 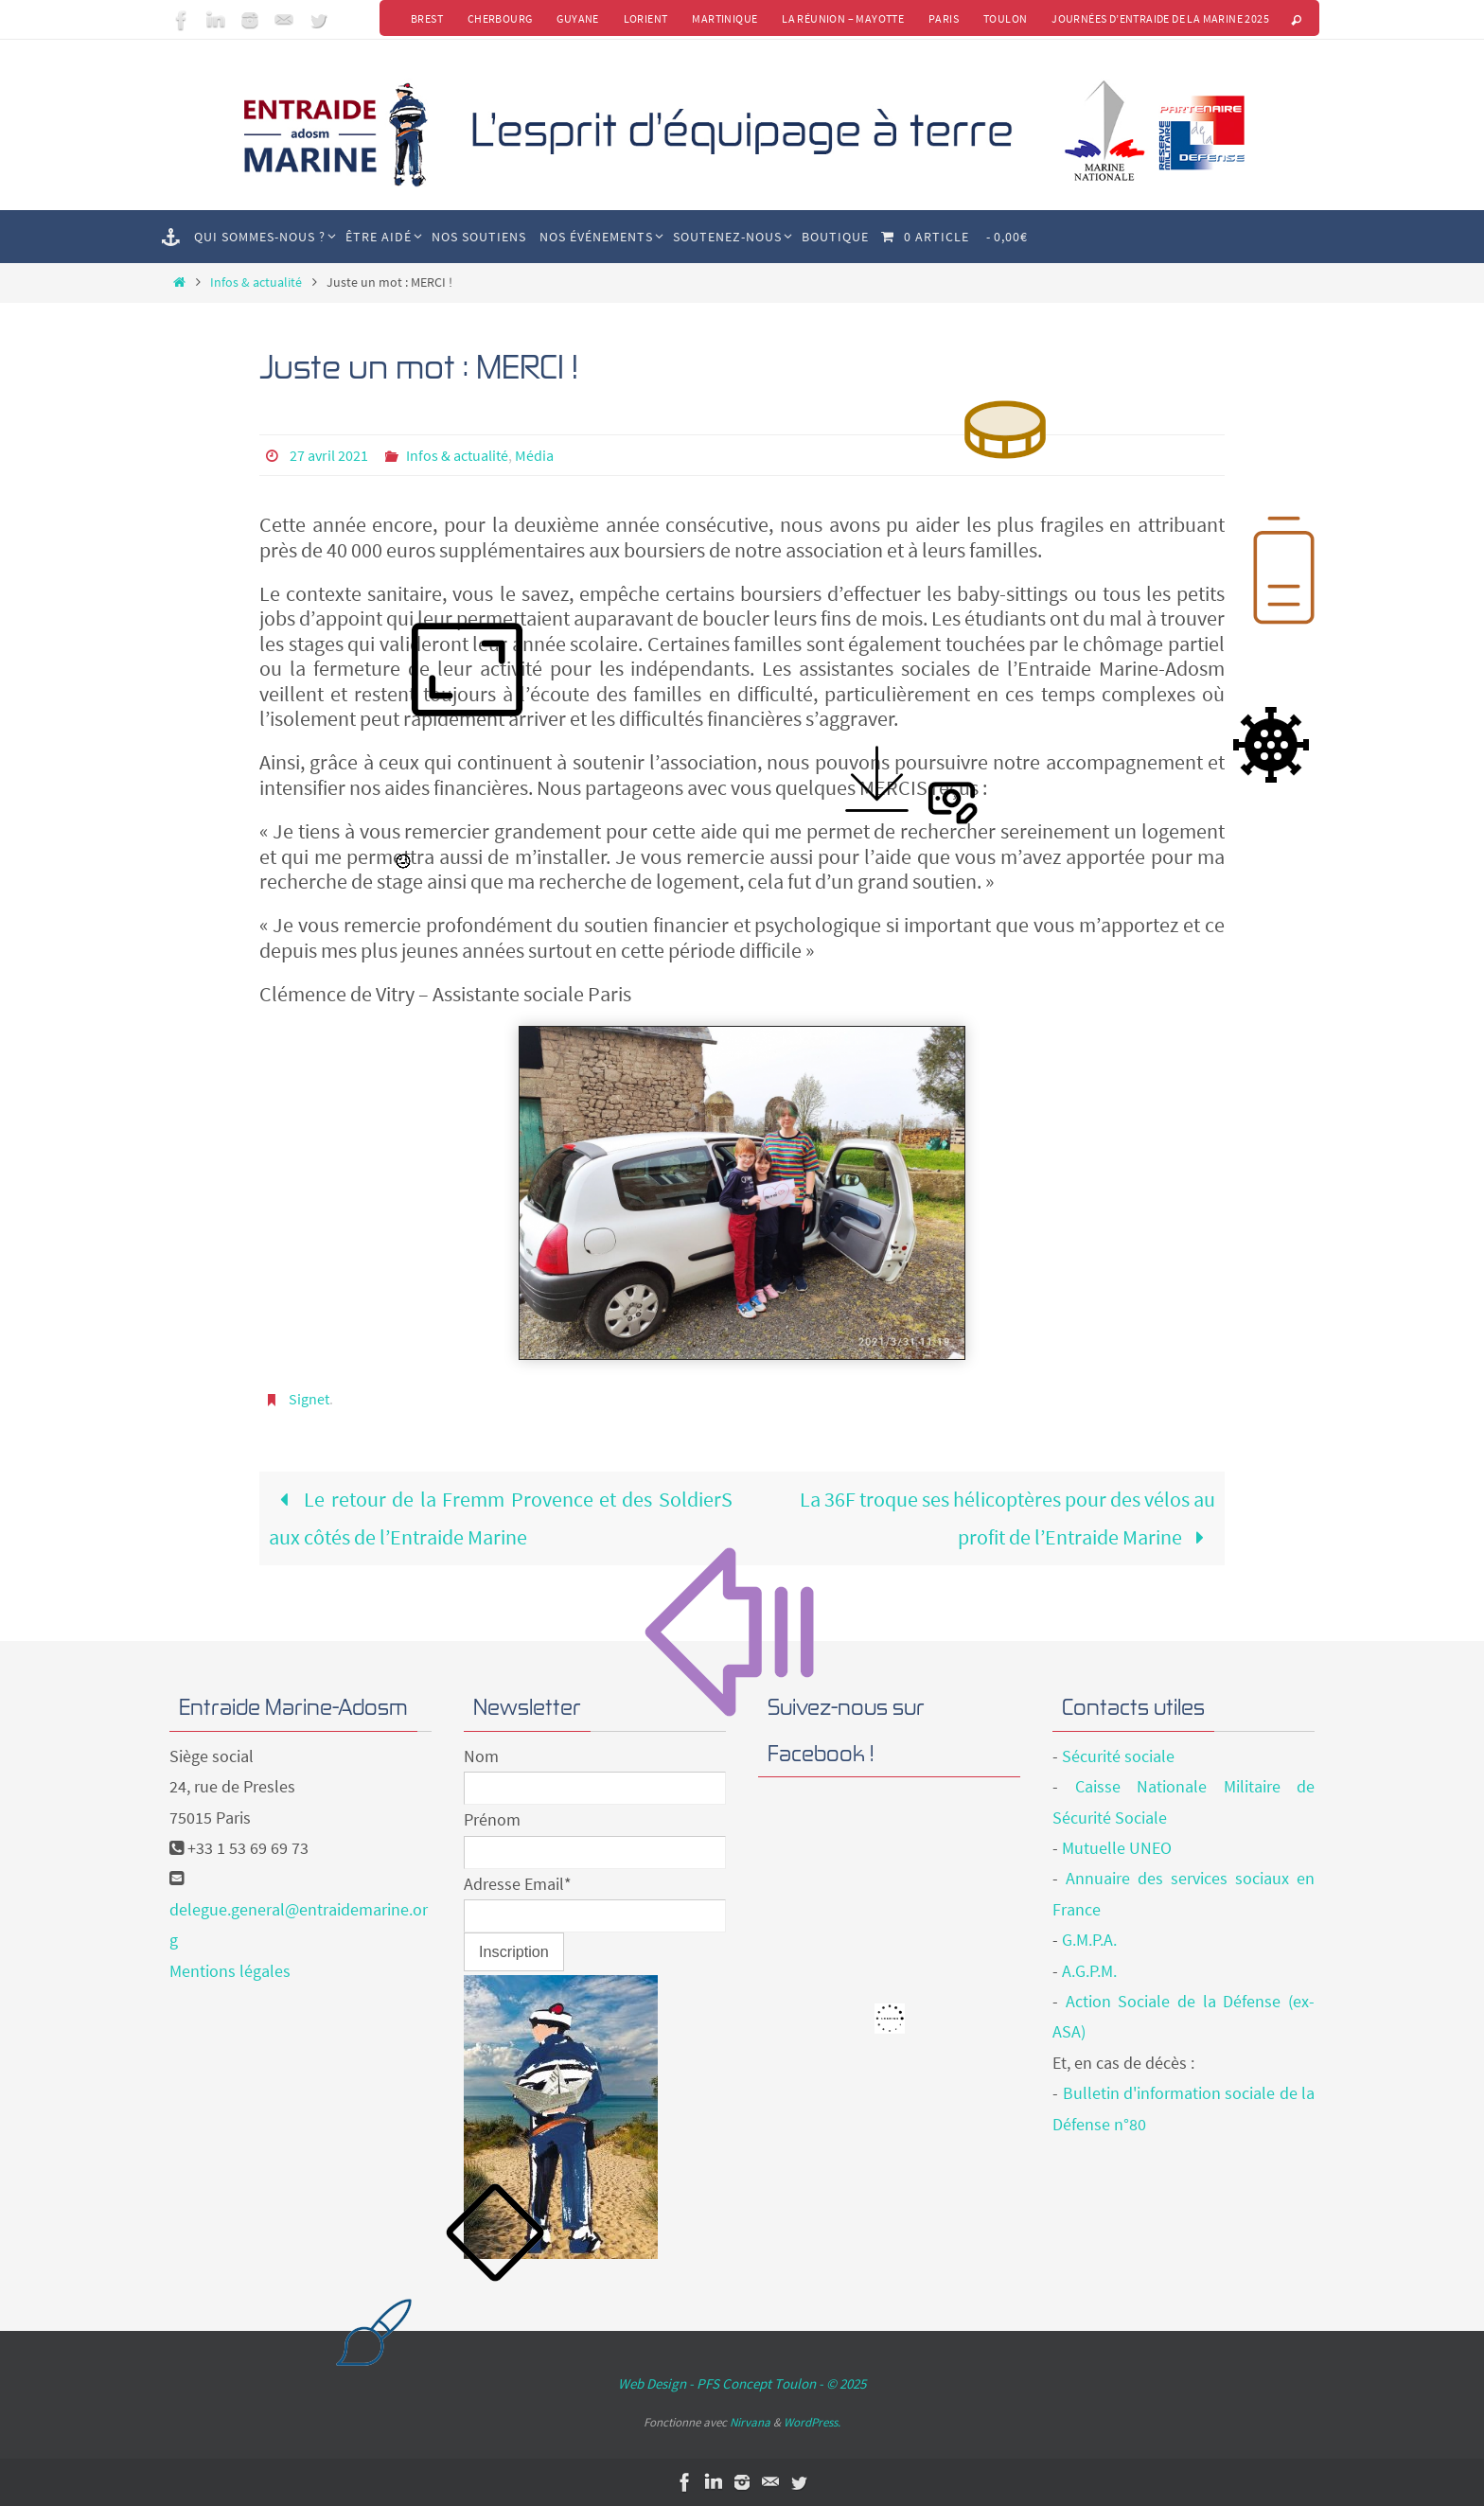 What do you see at coordinates (377, 2334) in the screenshot?
I see `access drawing or painting tools` at bounding box center [377, 2334].